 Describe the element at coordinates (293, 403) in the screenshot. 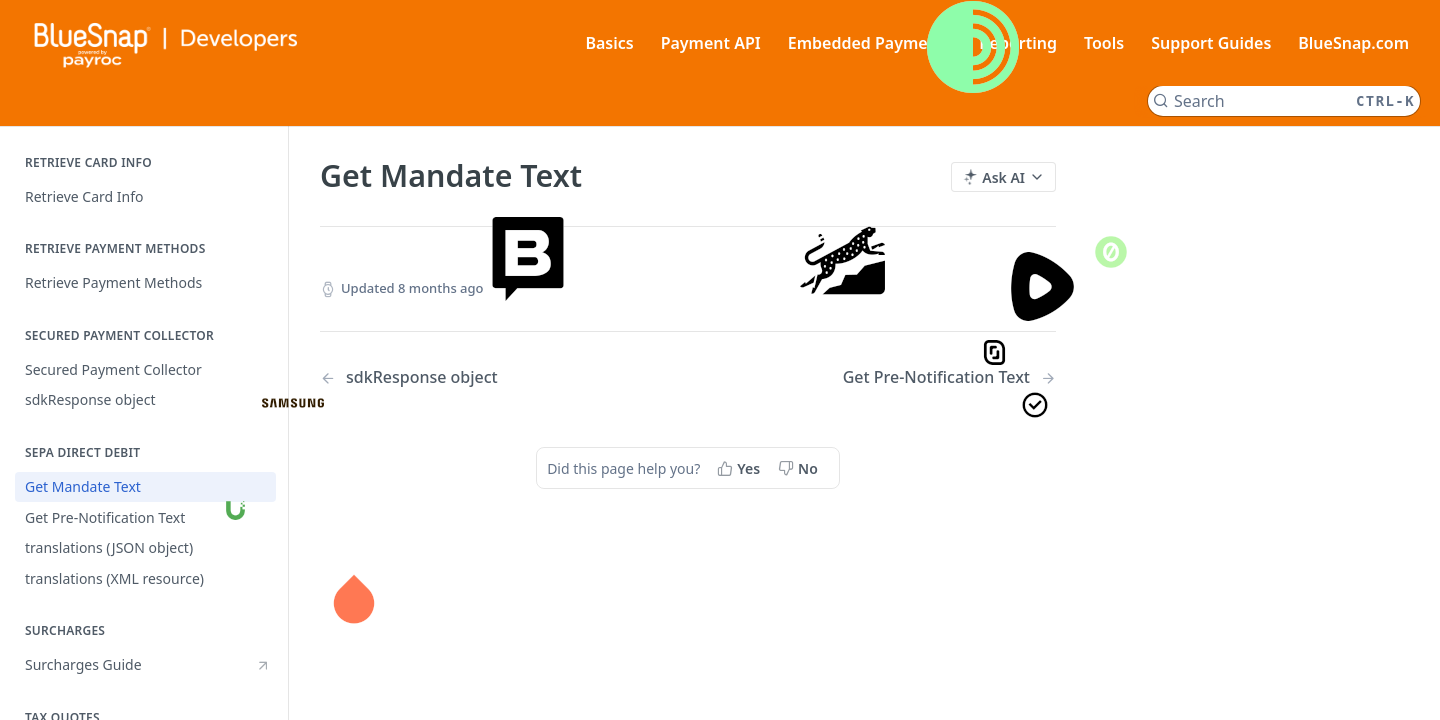

I see `Samsung brand logo` at that location.